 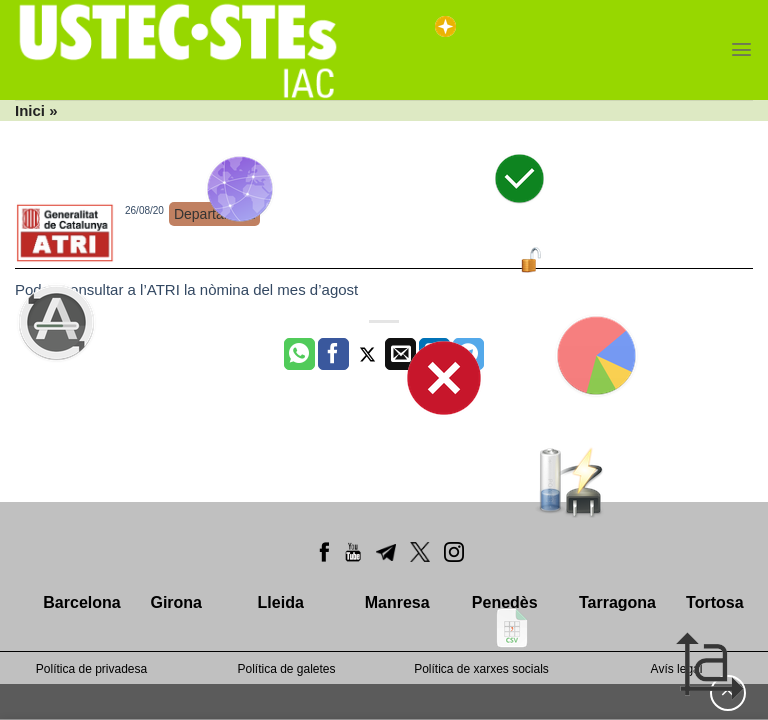 I want to click on mark a bluetooth device as trusted, so click(x=445, y=26).